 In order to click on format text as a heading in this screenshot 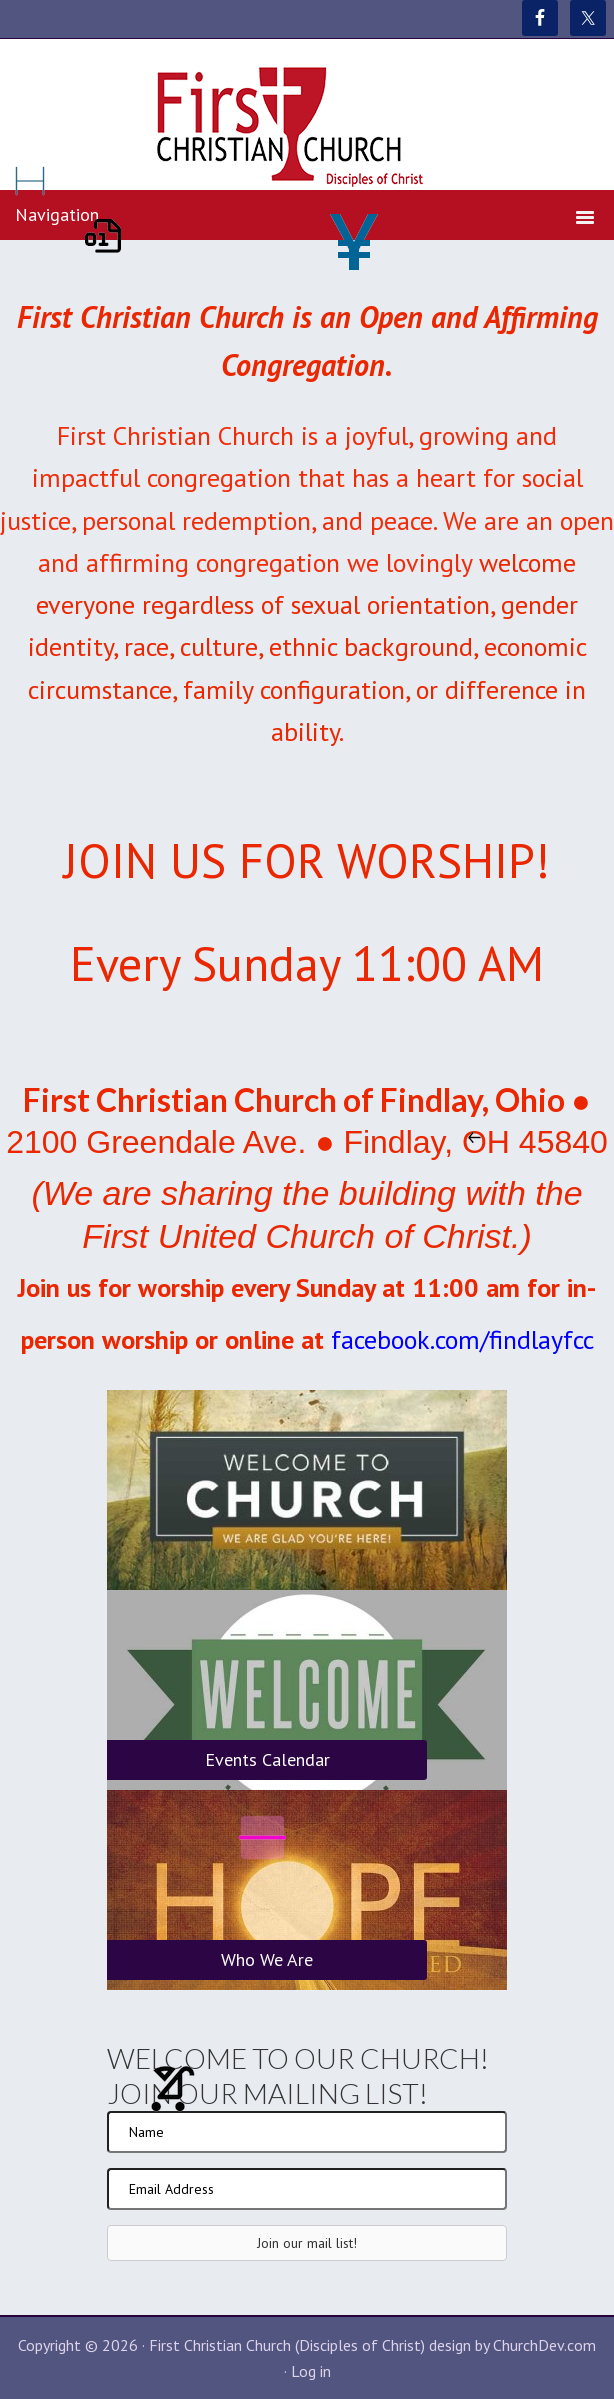, I will do `click(30, 181)`.